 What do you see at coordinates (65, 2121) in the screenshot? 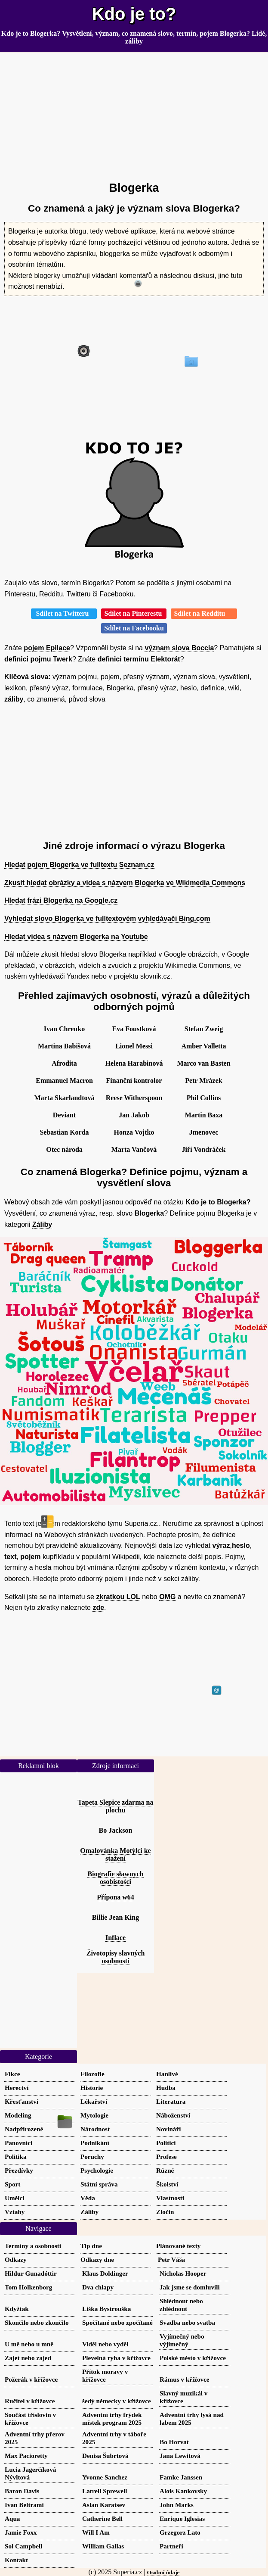
I see `open folder containing files` at bounding box center [65, 2121].